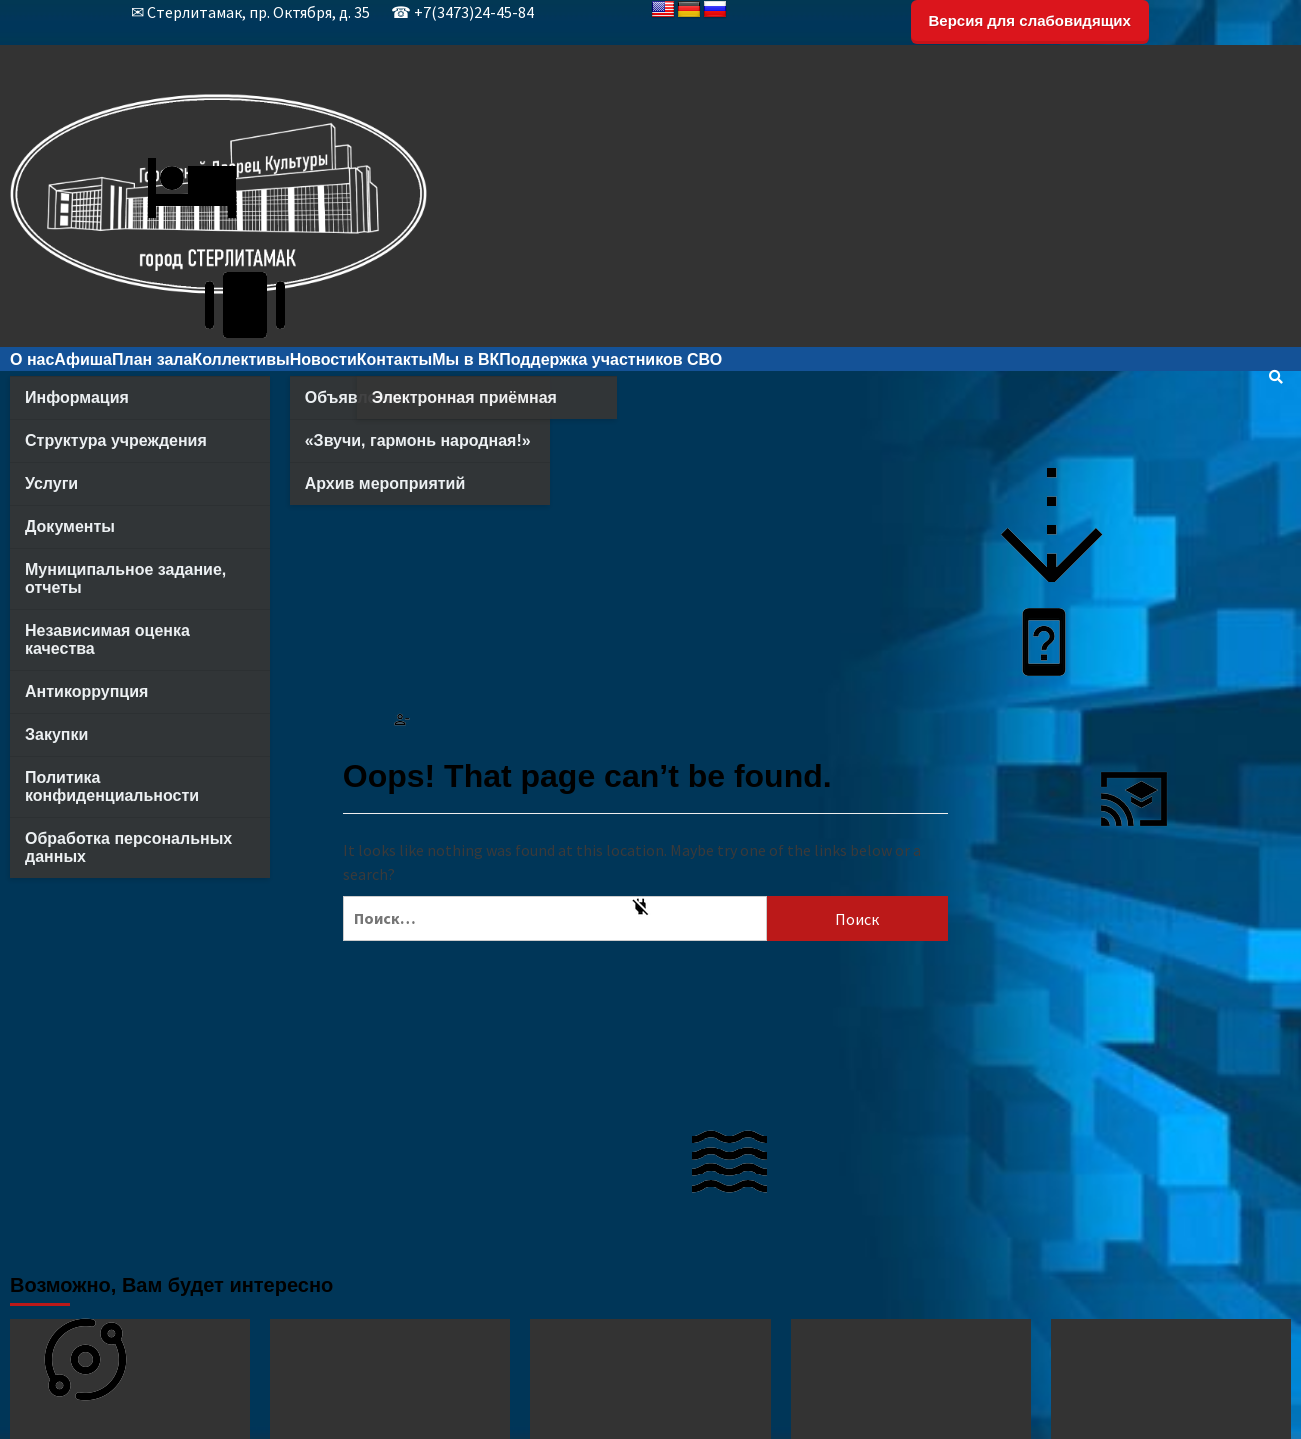 The width and height of the screenshot is (1301, 1439). What do you see at coordinates (401, 719) in the screenshot?
I see `remove a contact or friend` at bounding box center [401, 719].